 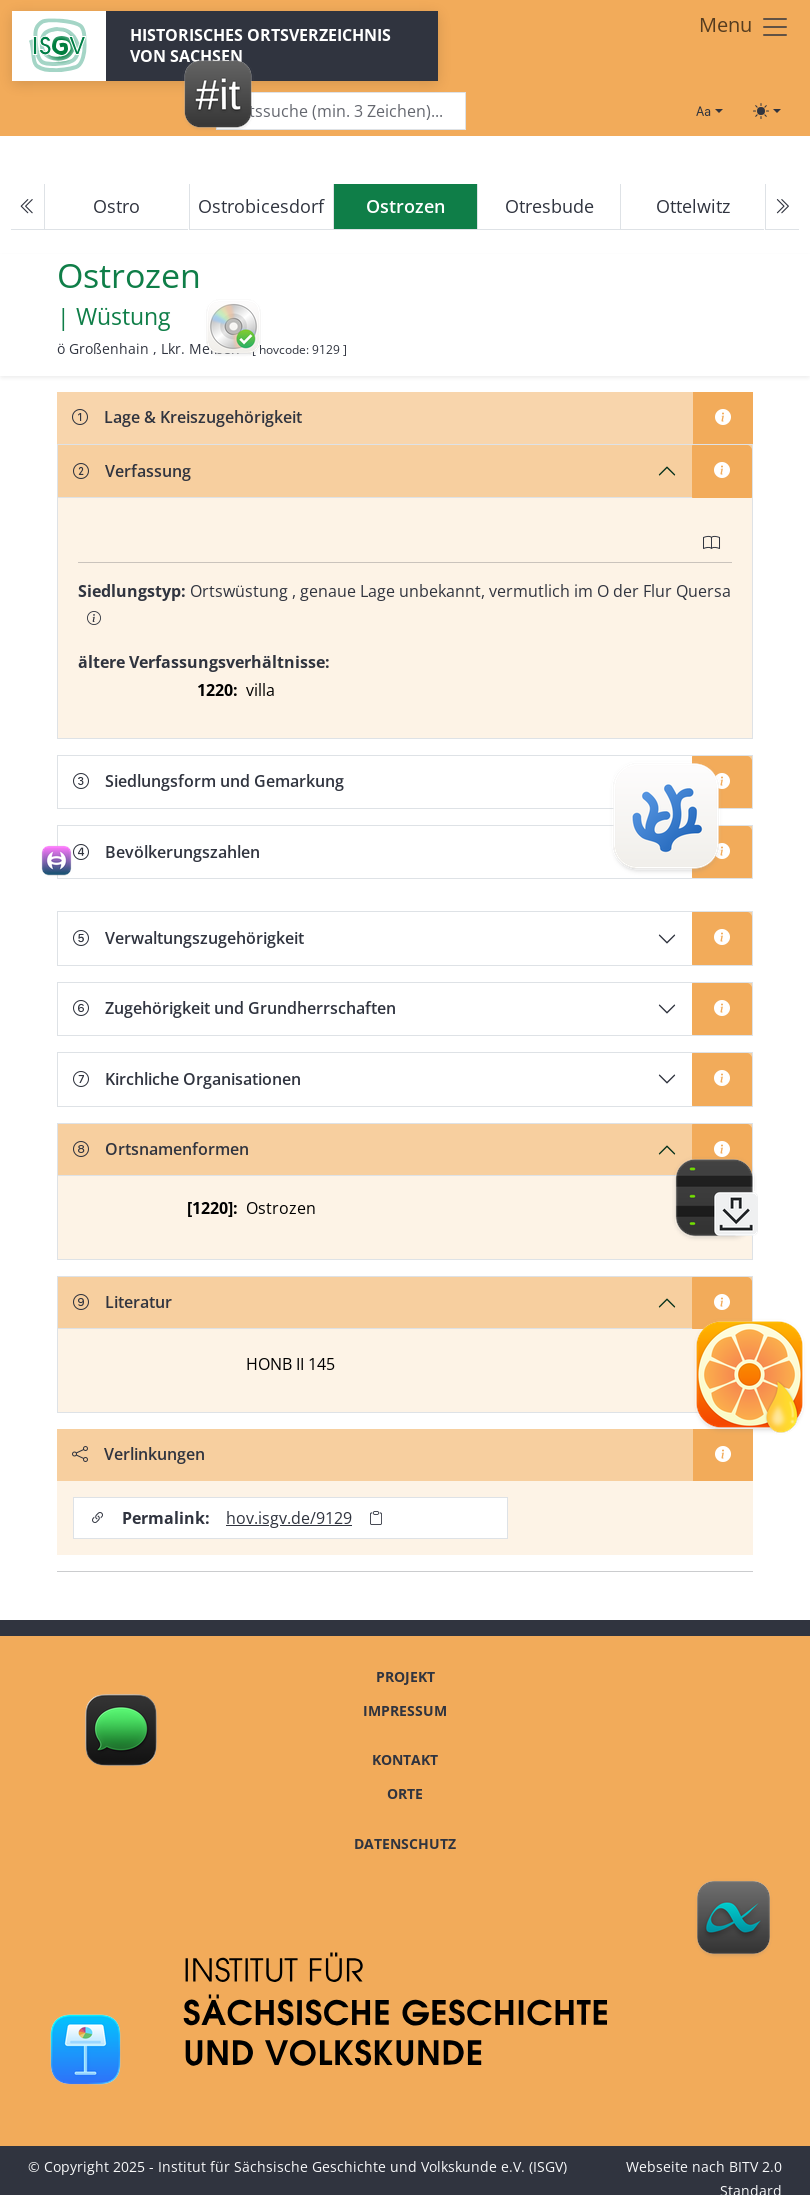 I want to click on open albert app launcher, so click(x=733, y=1917).